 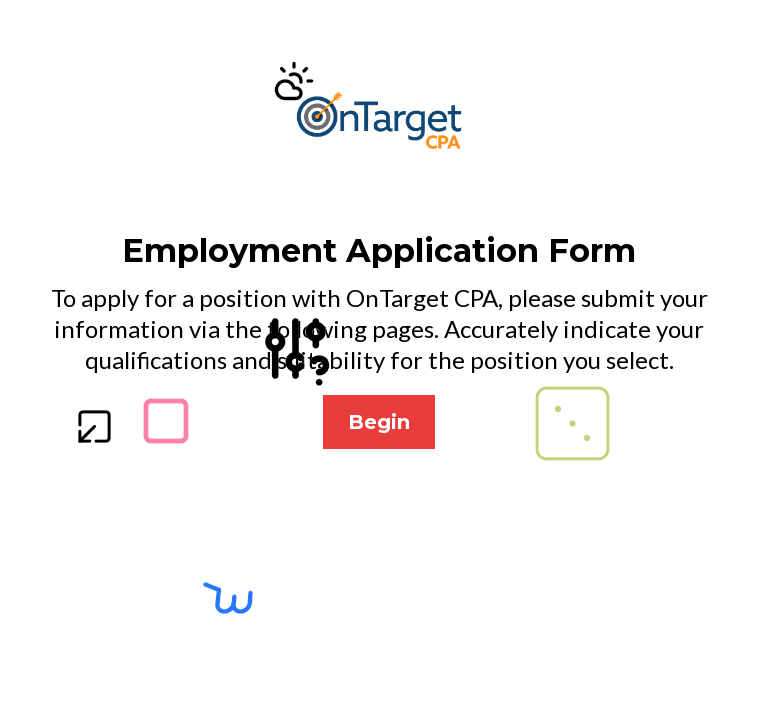 What do you see at coordinates (94, 426) in the screenshot?
I see `move content outside the current container` at bounding box center [94, 426].